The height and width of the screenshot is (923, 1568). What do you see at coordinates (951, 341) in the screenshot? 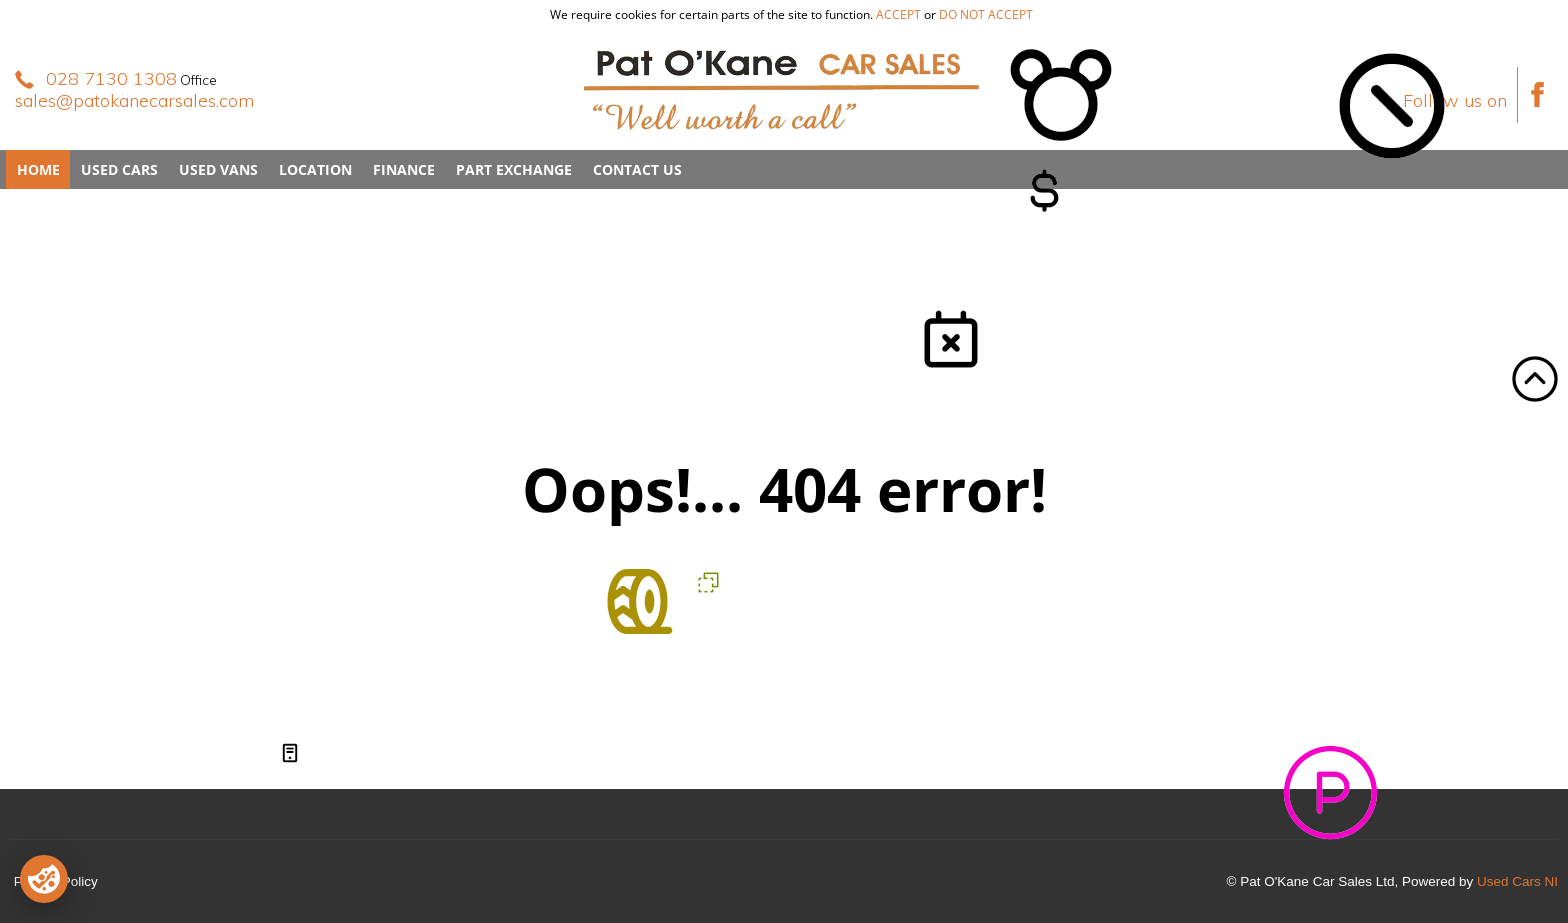
I see `cancel or remove a scheduled event` at bounding box center [951, 341].